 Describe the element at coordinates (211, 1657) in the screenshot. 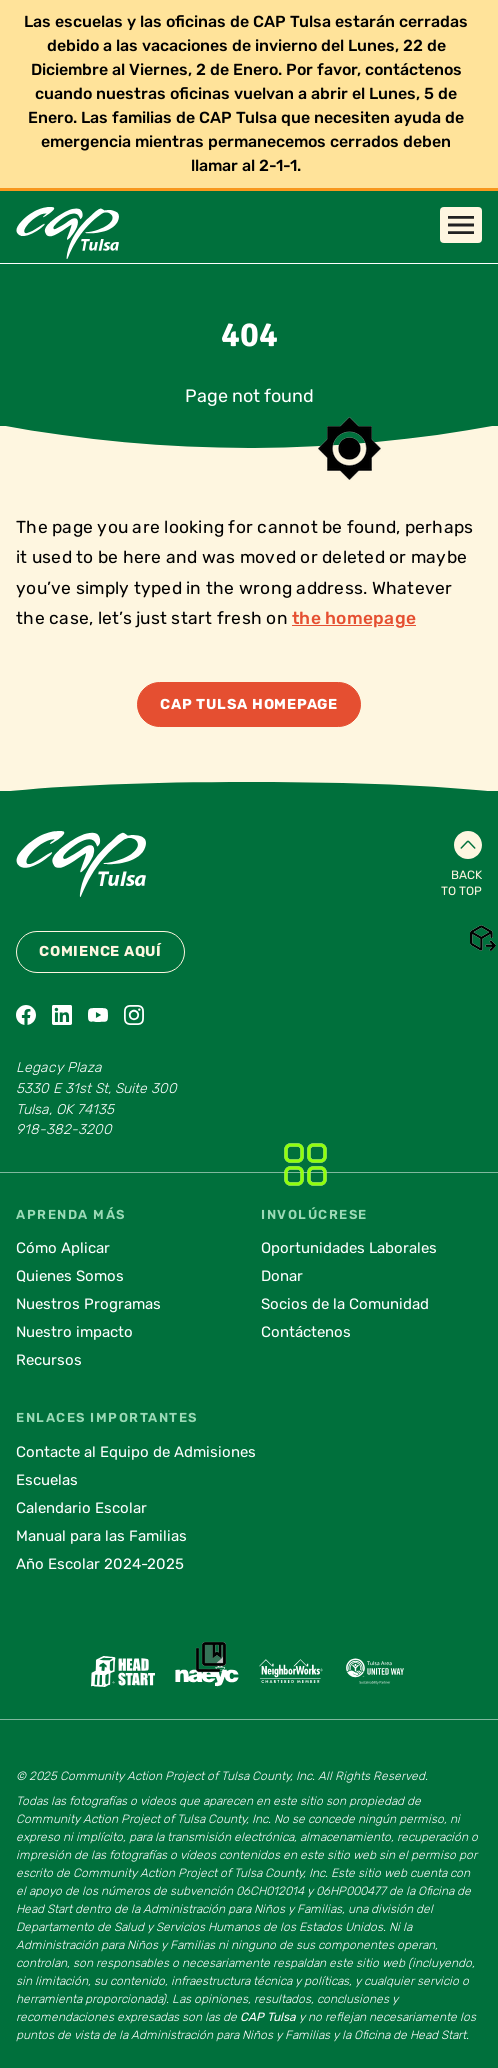

I see `access your bookmarked collections` at that location.